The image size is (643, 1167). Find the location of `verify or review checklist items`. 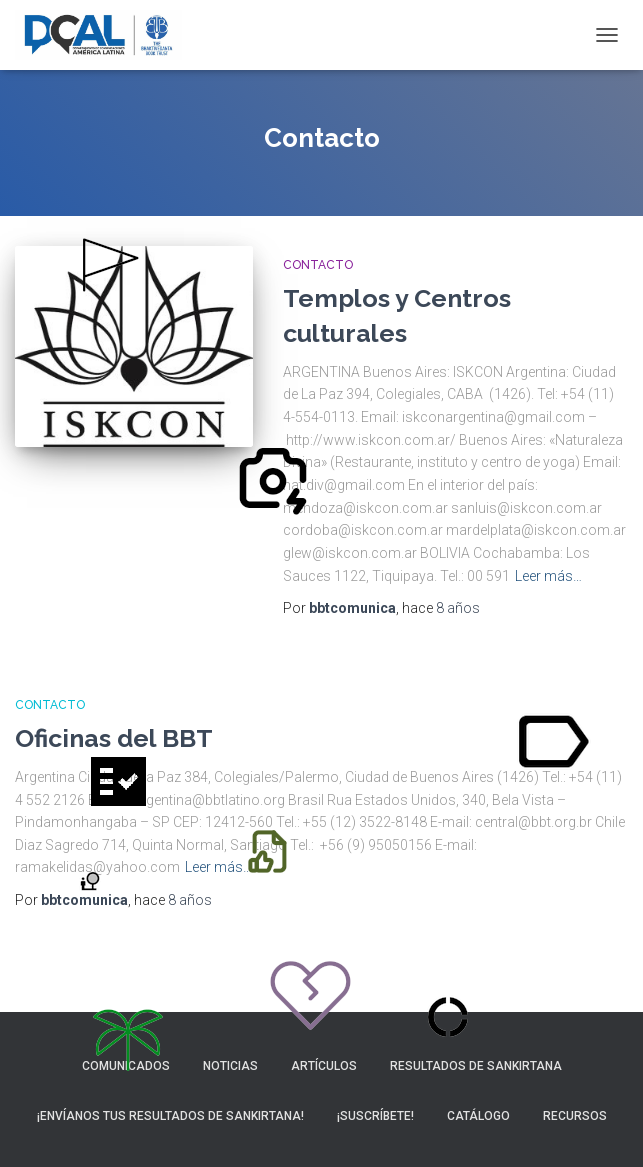

verify or review checklist items is located at coordinates (118, 781).